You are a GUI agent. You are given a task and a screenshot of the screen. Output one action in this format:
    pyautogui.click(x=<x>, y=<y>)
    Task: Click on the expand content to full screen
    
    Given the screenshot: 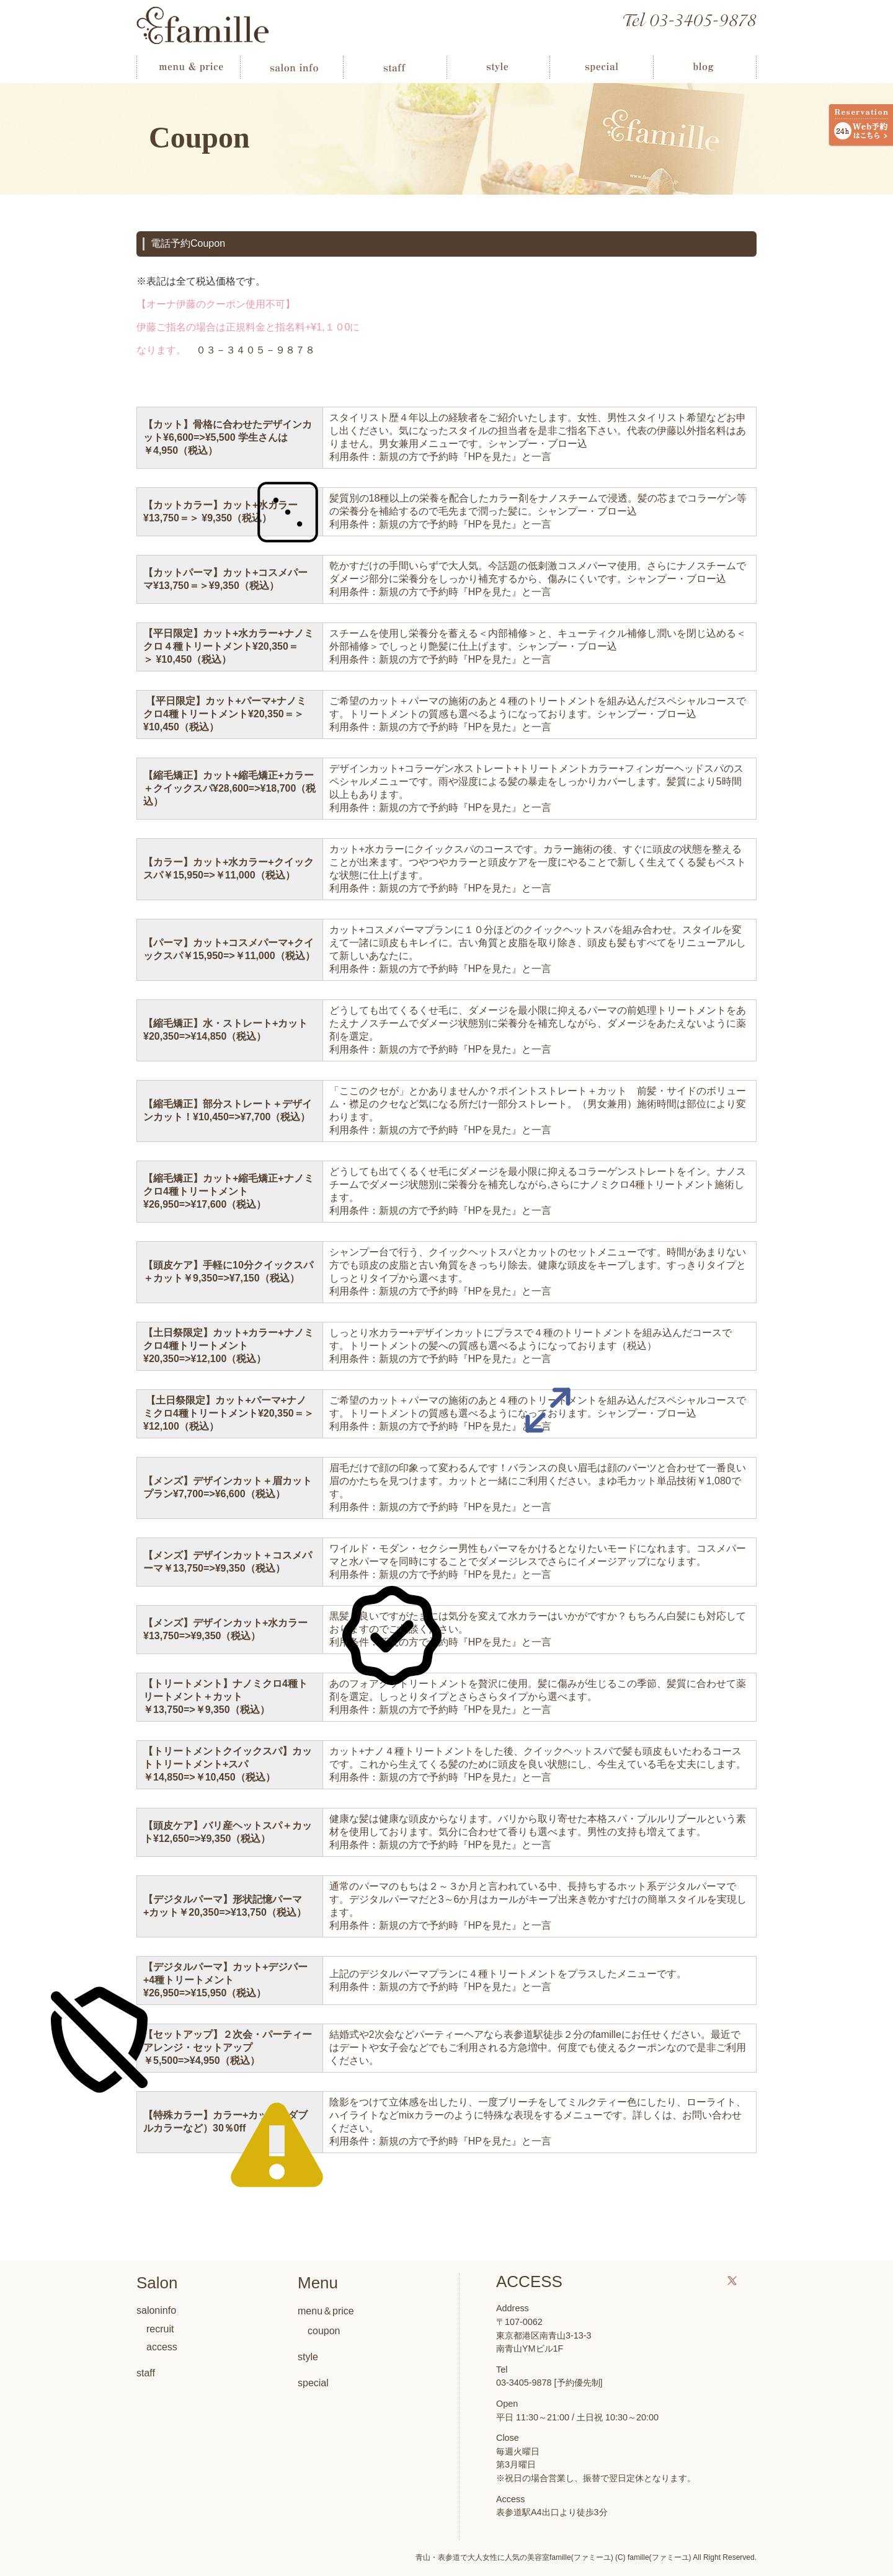 What is the action you would take?
    pyautogui.click(x=548, y=1410)
    